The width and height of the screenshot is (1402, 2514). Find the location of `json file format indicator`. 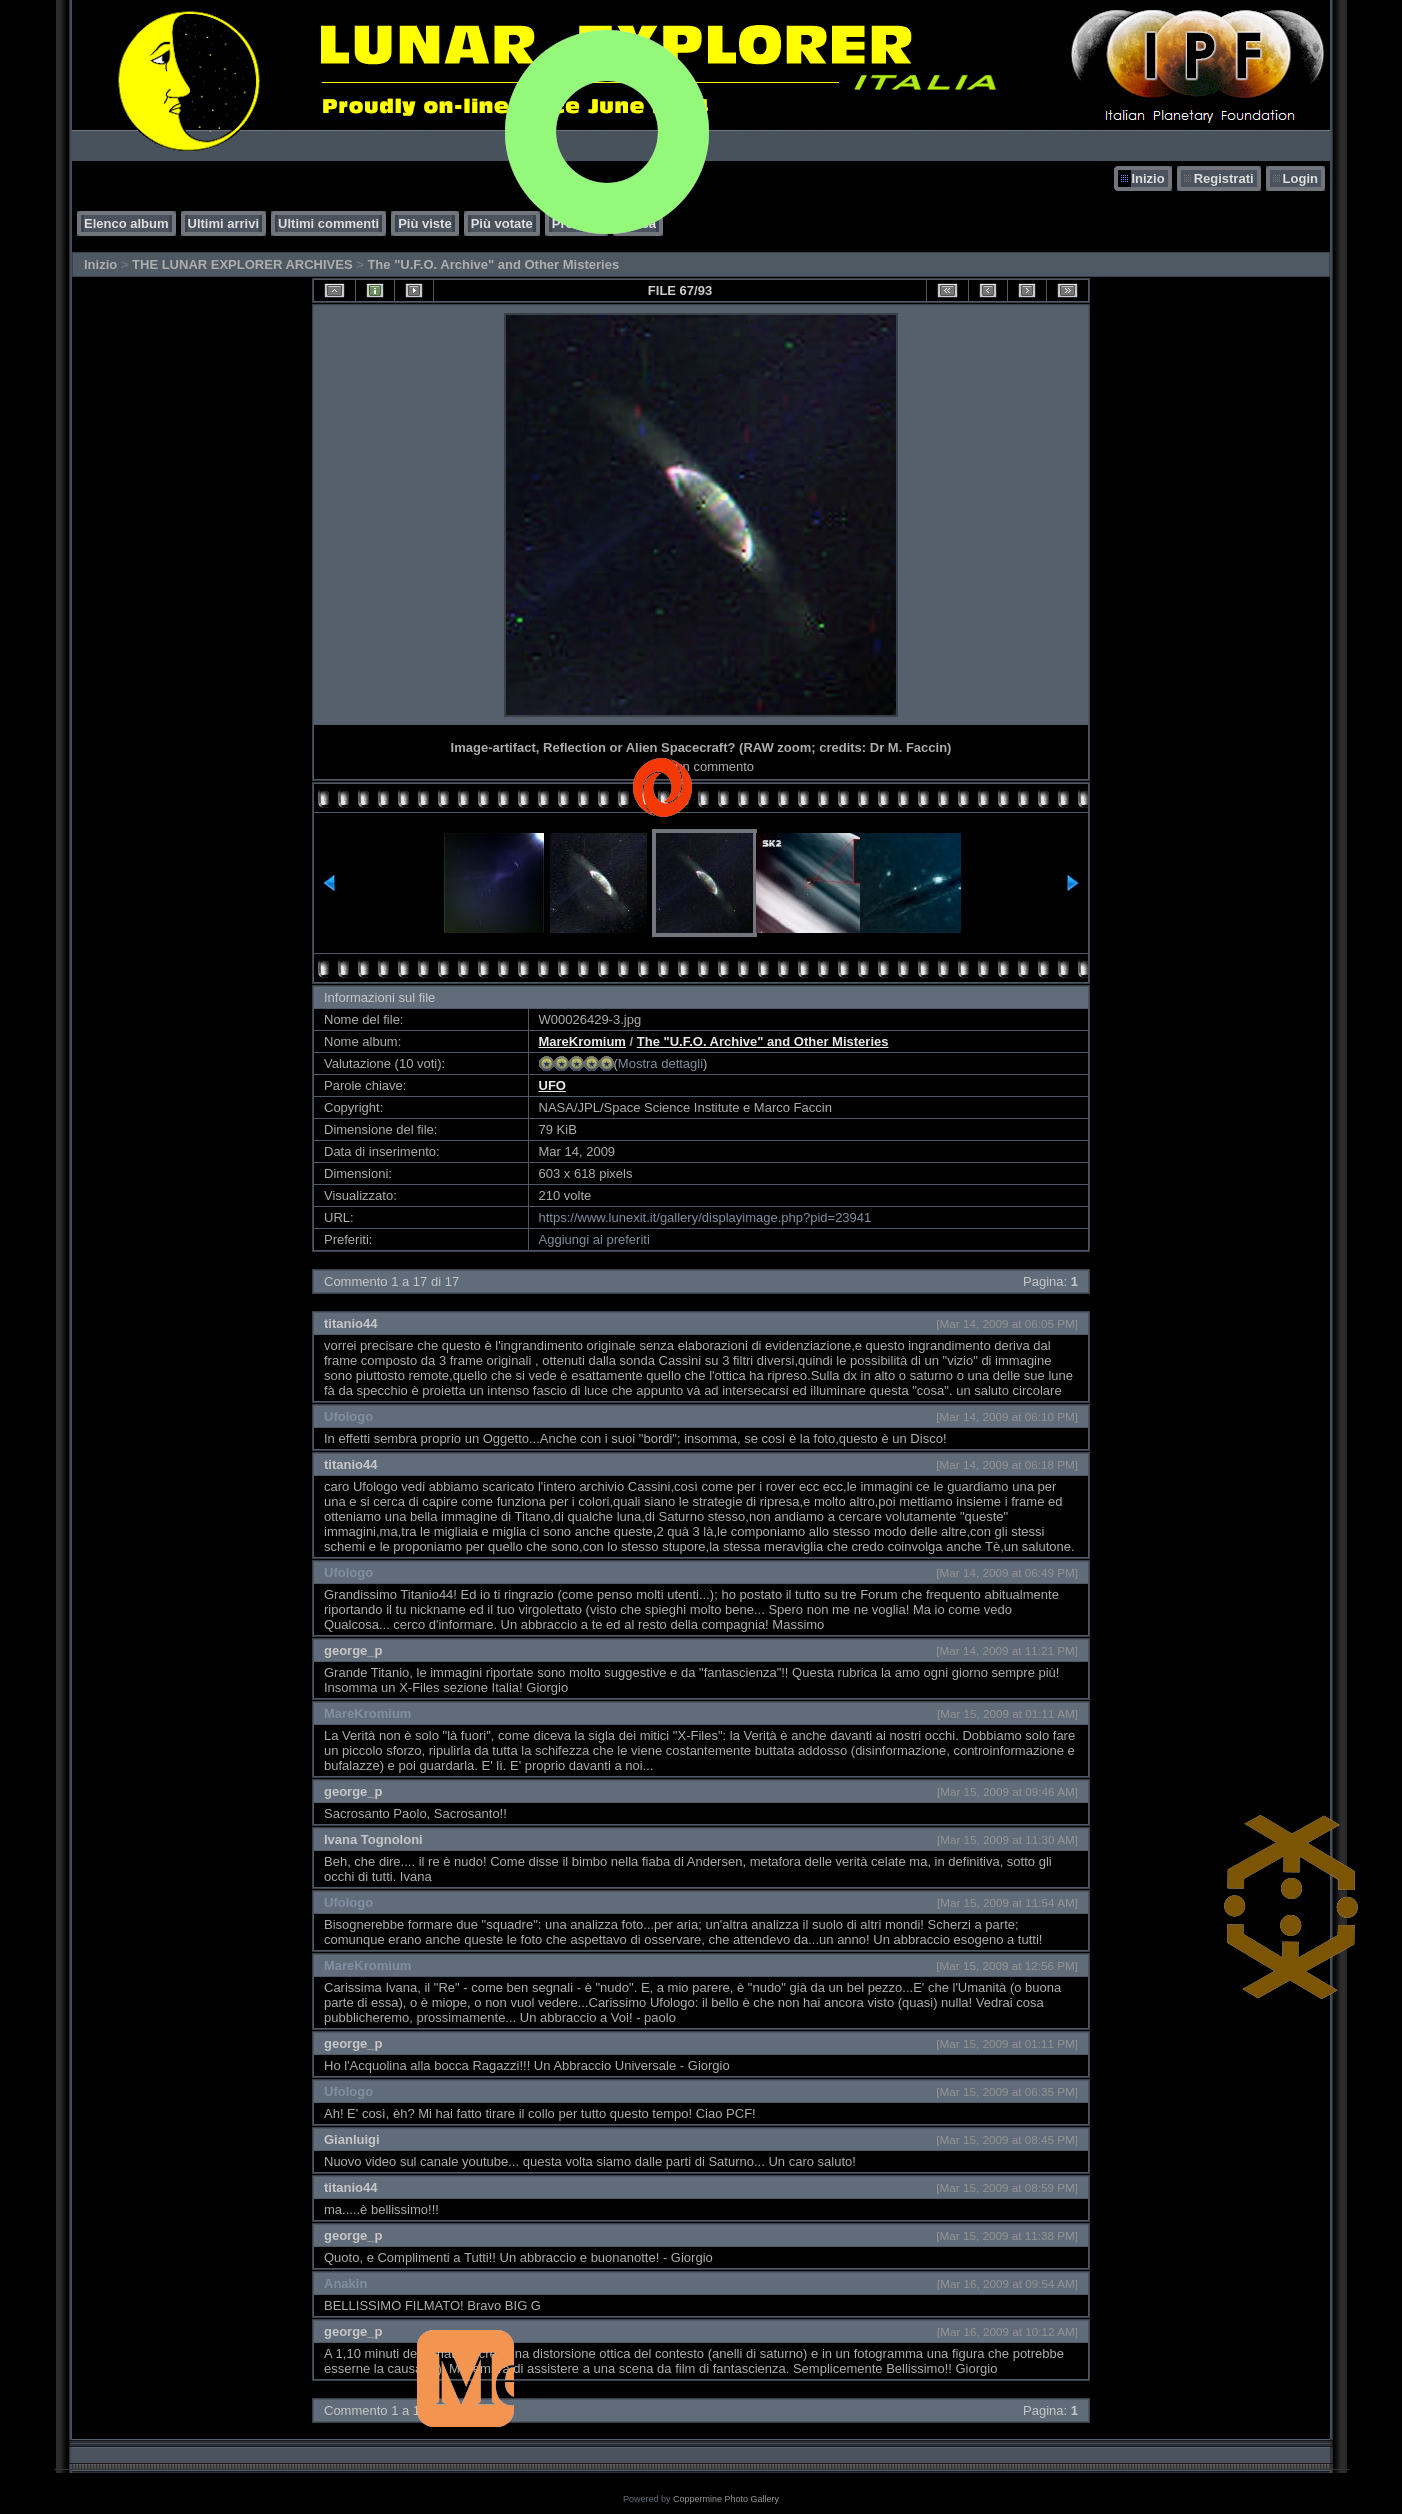

json file format indicator is located at coordinates (662, 787).